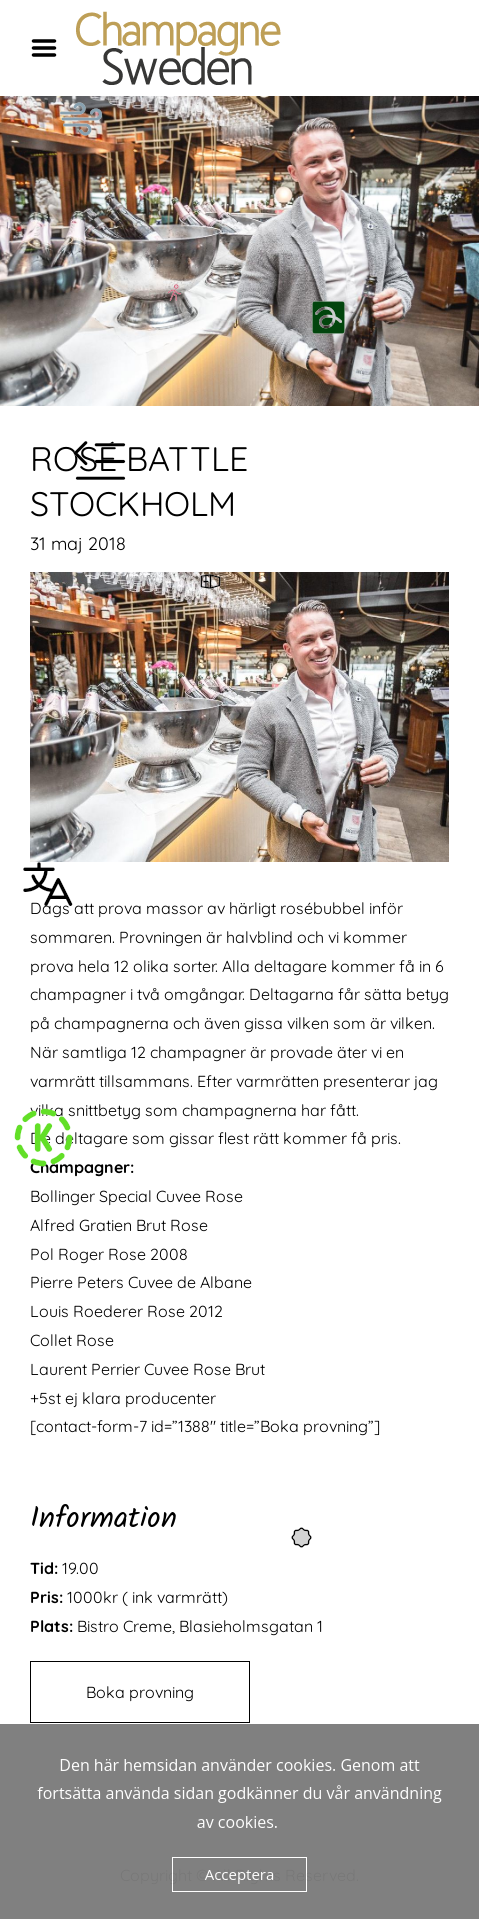 This screenshot has width=479, height=1919. What do you see at coordinates (301, 1537) in the screenshot?
I see `indicates a verified or certified status` at bounding box center [301, 1537].